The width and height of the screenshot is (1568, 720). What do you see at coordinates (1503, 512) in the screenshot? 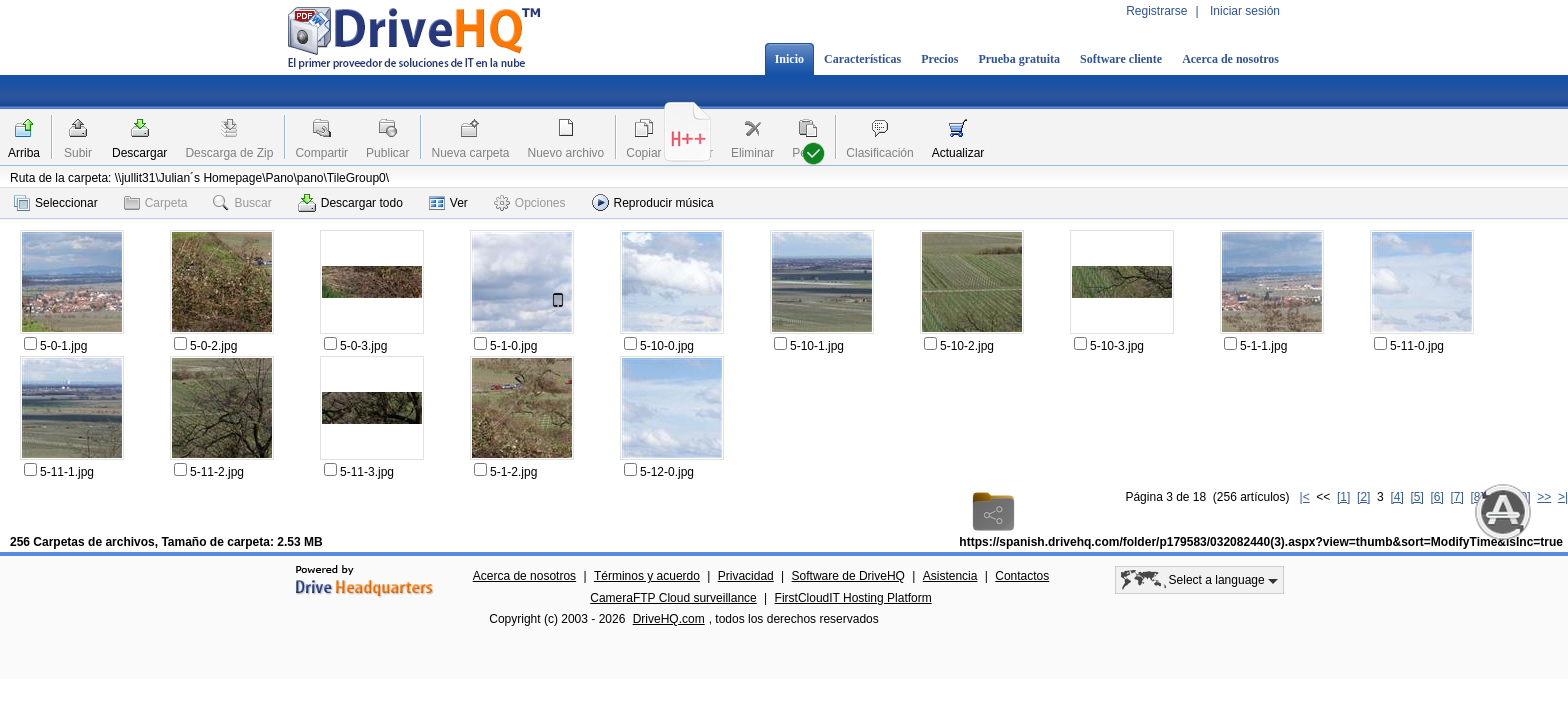
I see `open the software updater application` at bounding box center [1503, 512].